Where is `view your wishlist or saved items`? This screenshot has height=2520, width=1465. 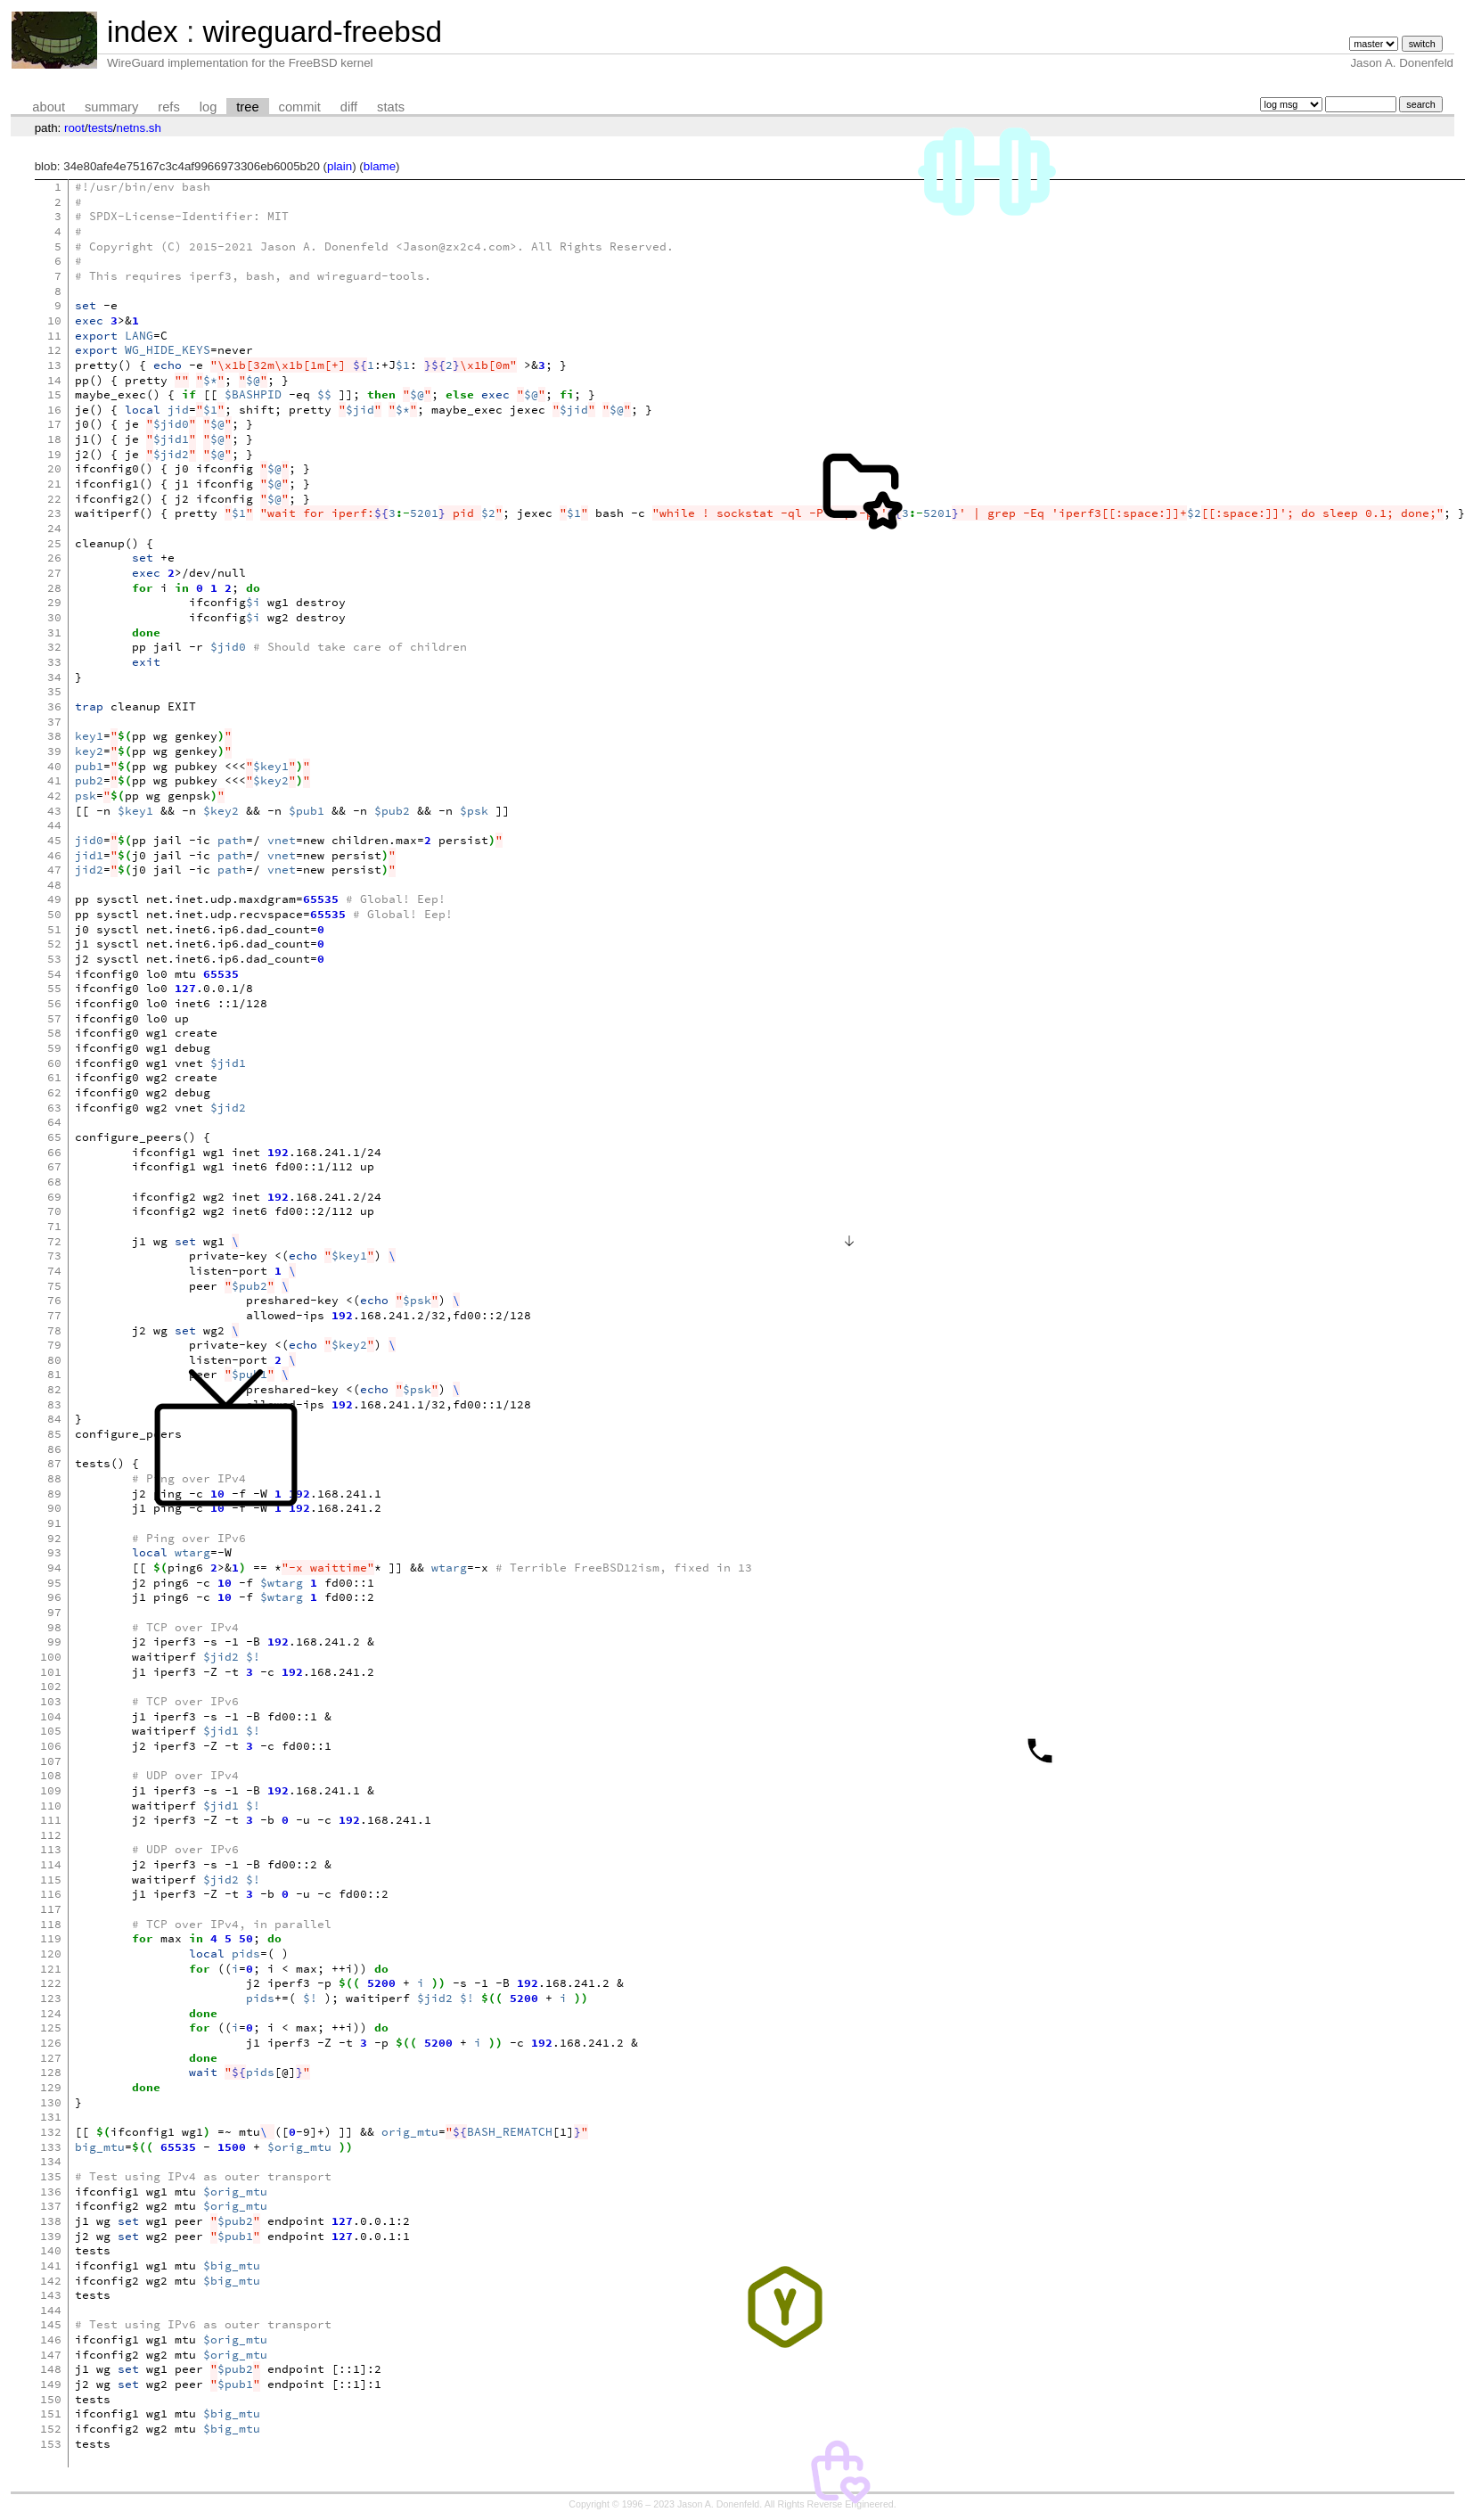 view your wishlist or saved items is located at coordinates (837, 2470).